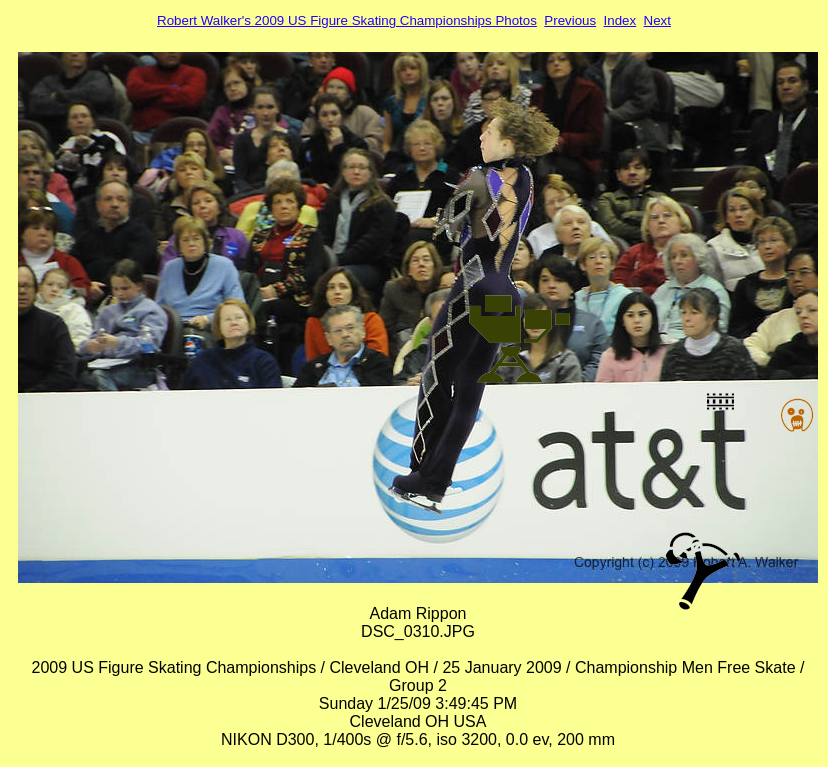 The height and width of the screenshot is (767, 828). What do you see at coordinates (797, 415) in the screenshot?
I see `the mighty boosh comedy series logo or fan content` at bounding box center [797, 415].